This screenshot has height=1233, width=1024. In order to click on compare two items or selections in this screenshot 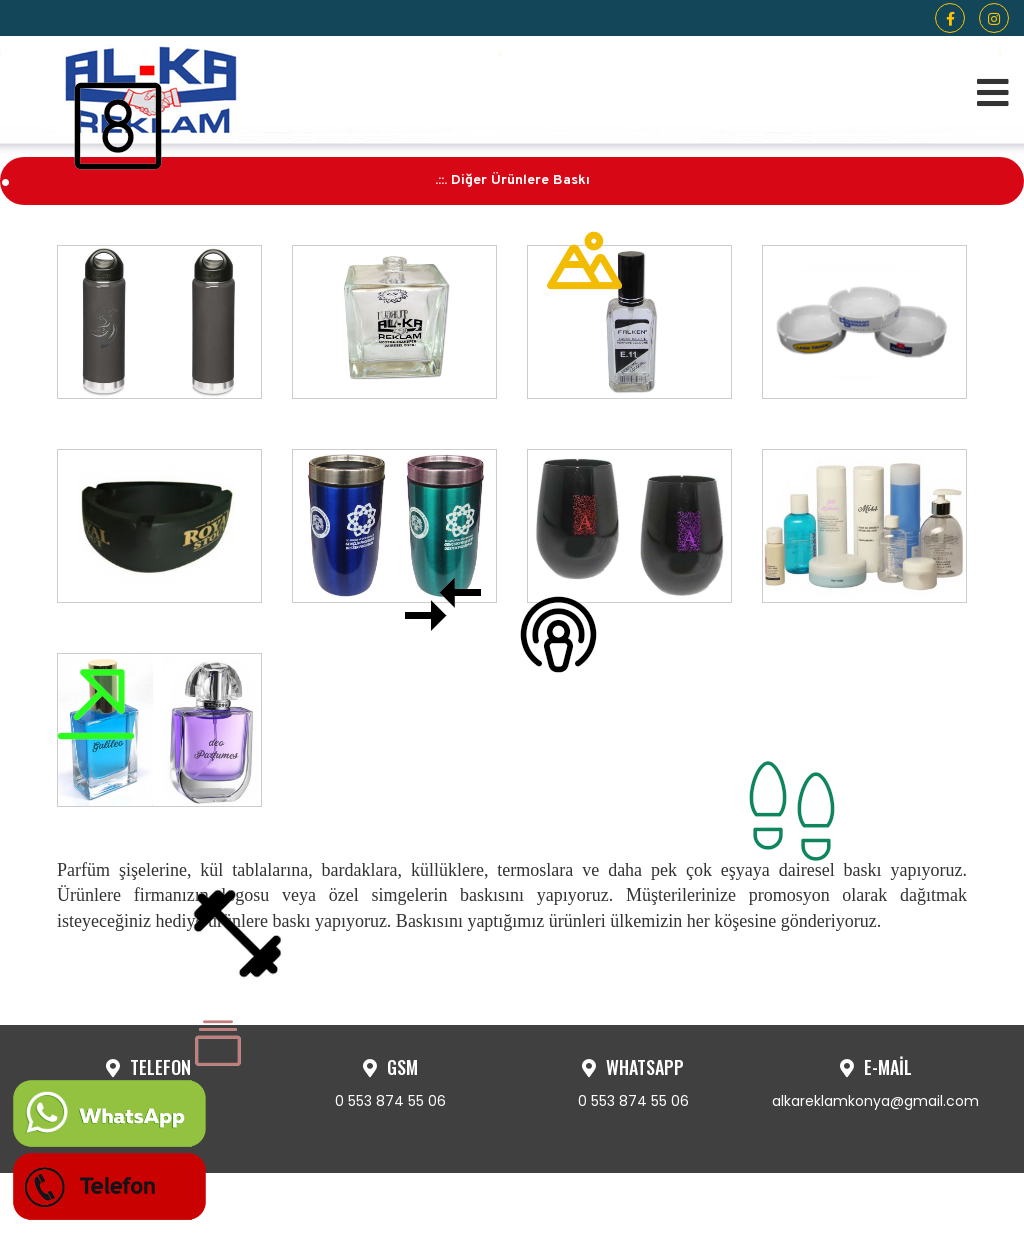, I will do `click(443, 604)`.